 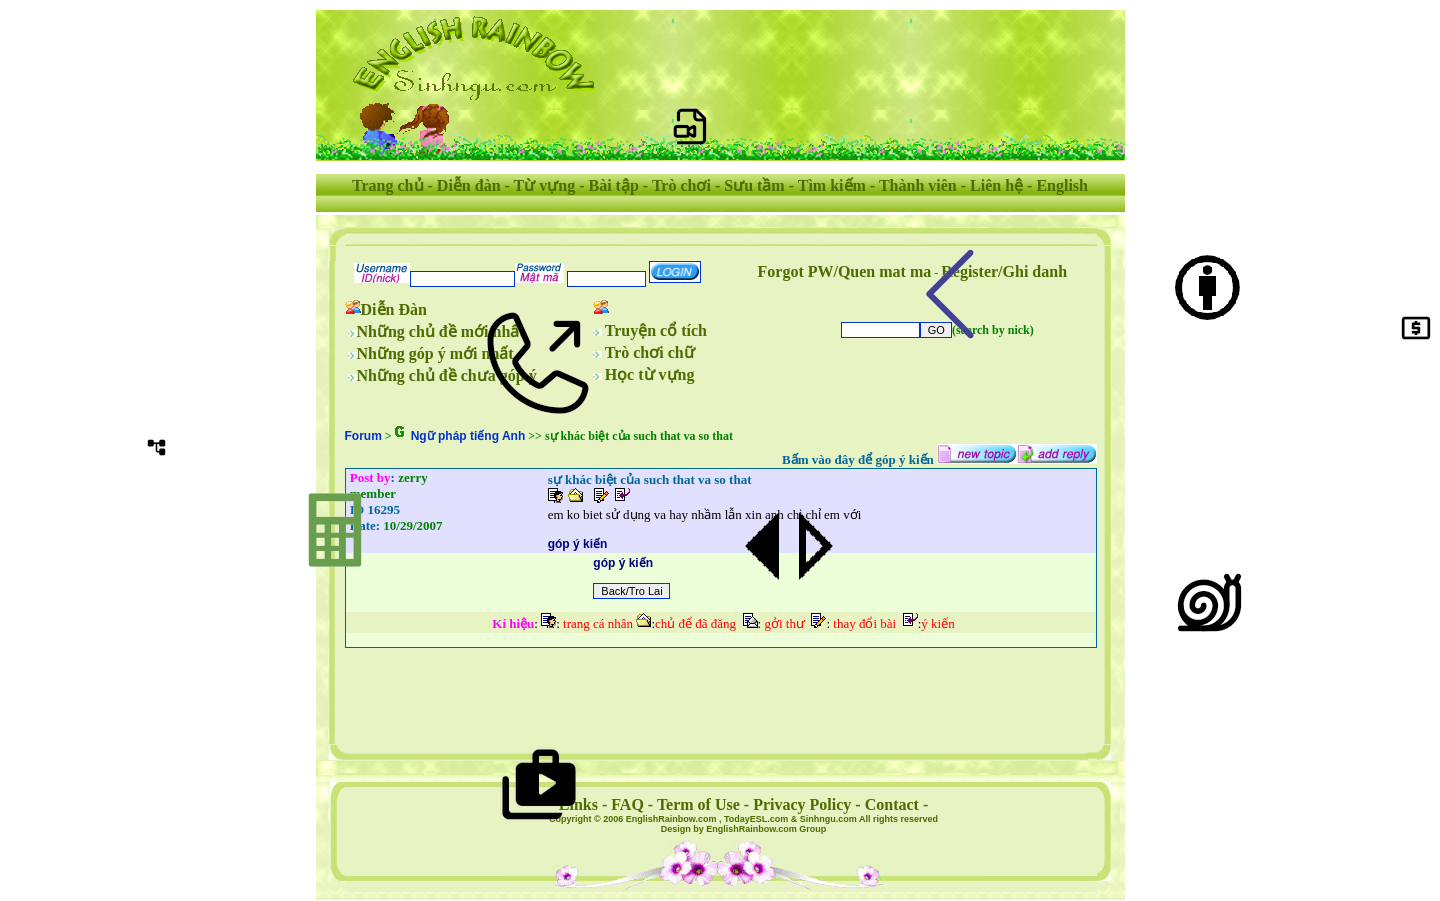 I want to click on find nearby ATMs or cash machines, so click(x=1416, y=328).